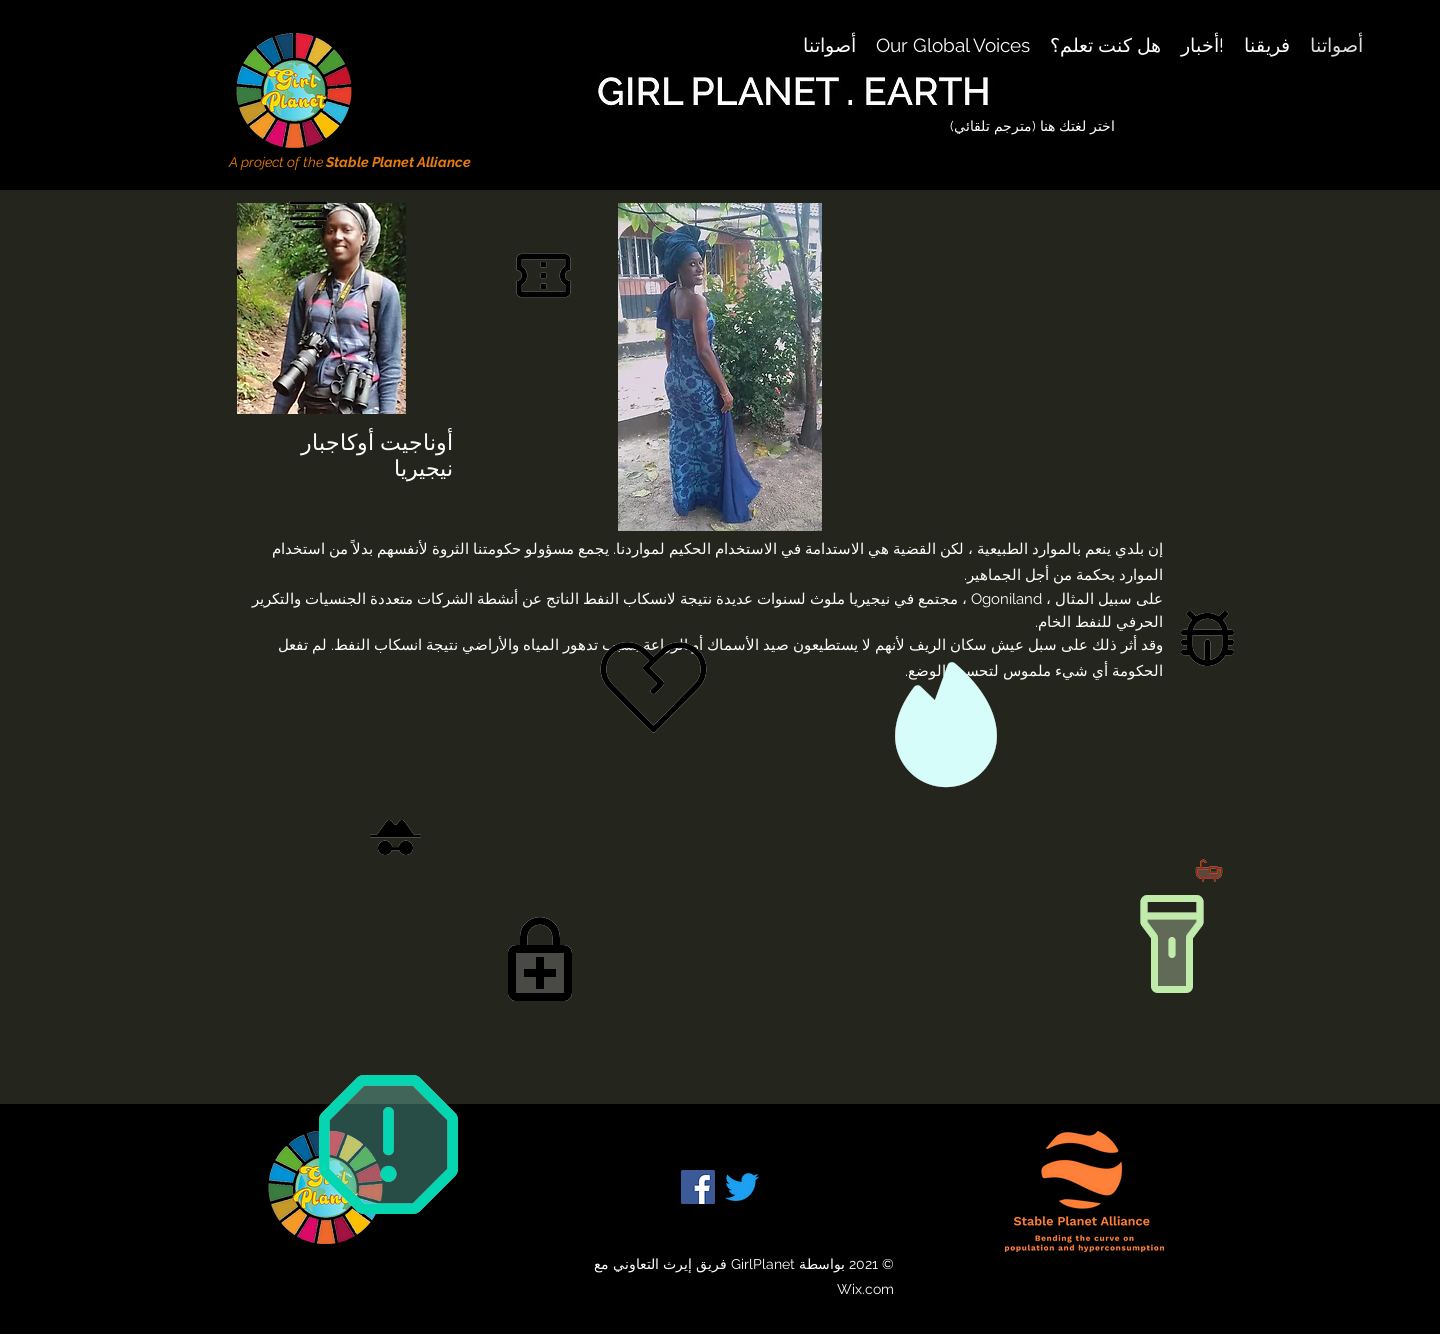  Describe the element at coordinates (946, 727) in the screenshot. I see `indicates trending or hot content` at that location.